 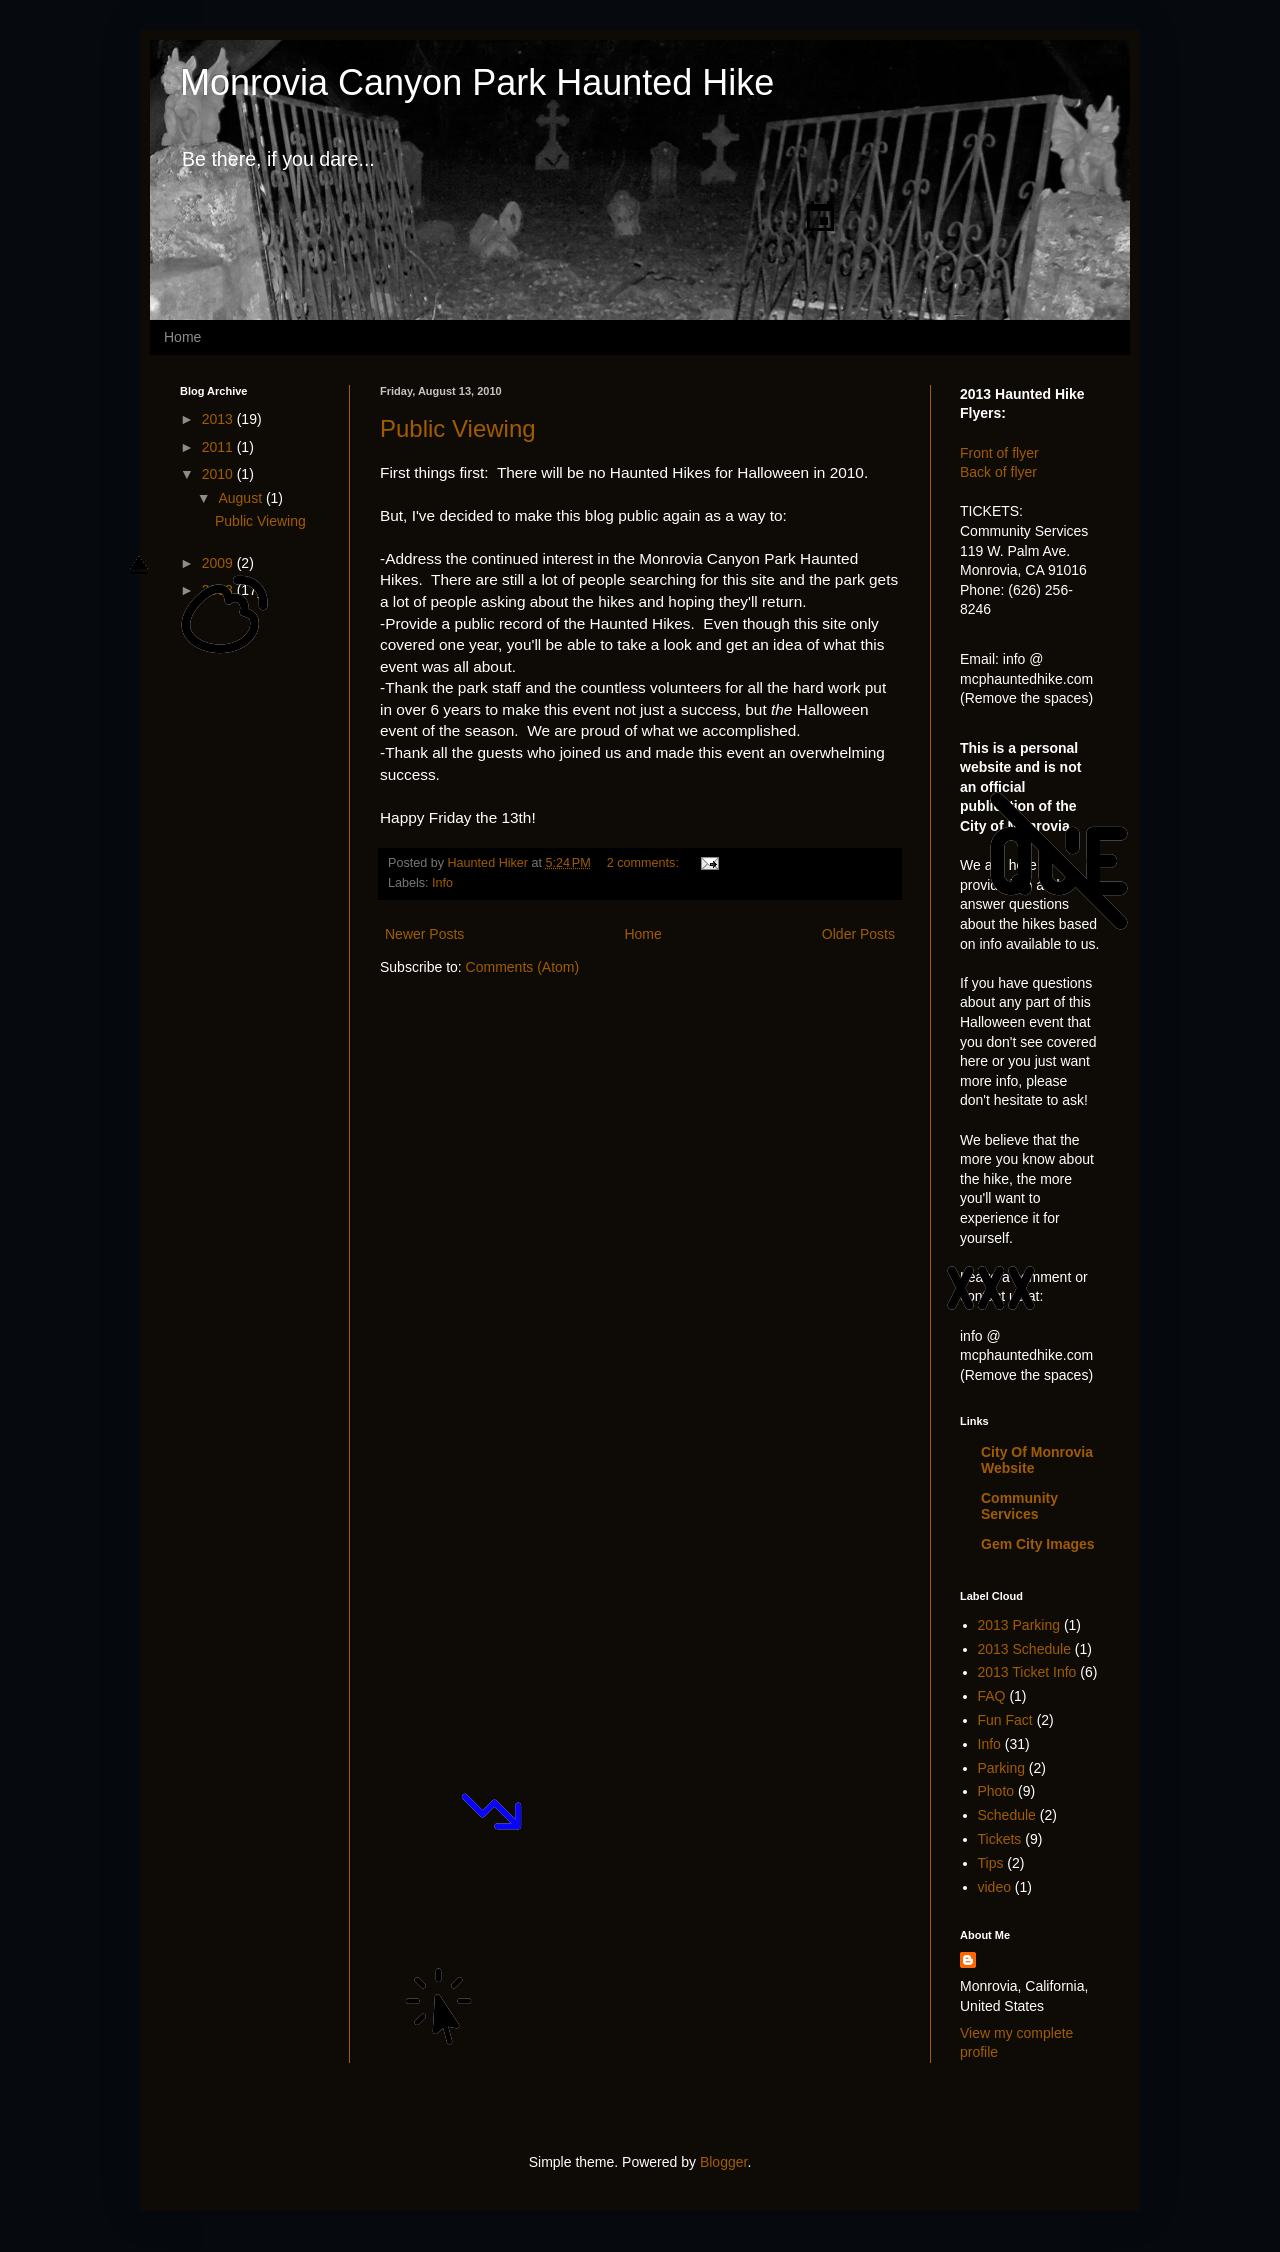 I want to click on add an event to your calendar, so click(x=820, y=217).